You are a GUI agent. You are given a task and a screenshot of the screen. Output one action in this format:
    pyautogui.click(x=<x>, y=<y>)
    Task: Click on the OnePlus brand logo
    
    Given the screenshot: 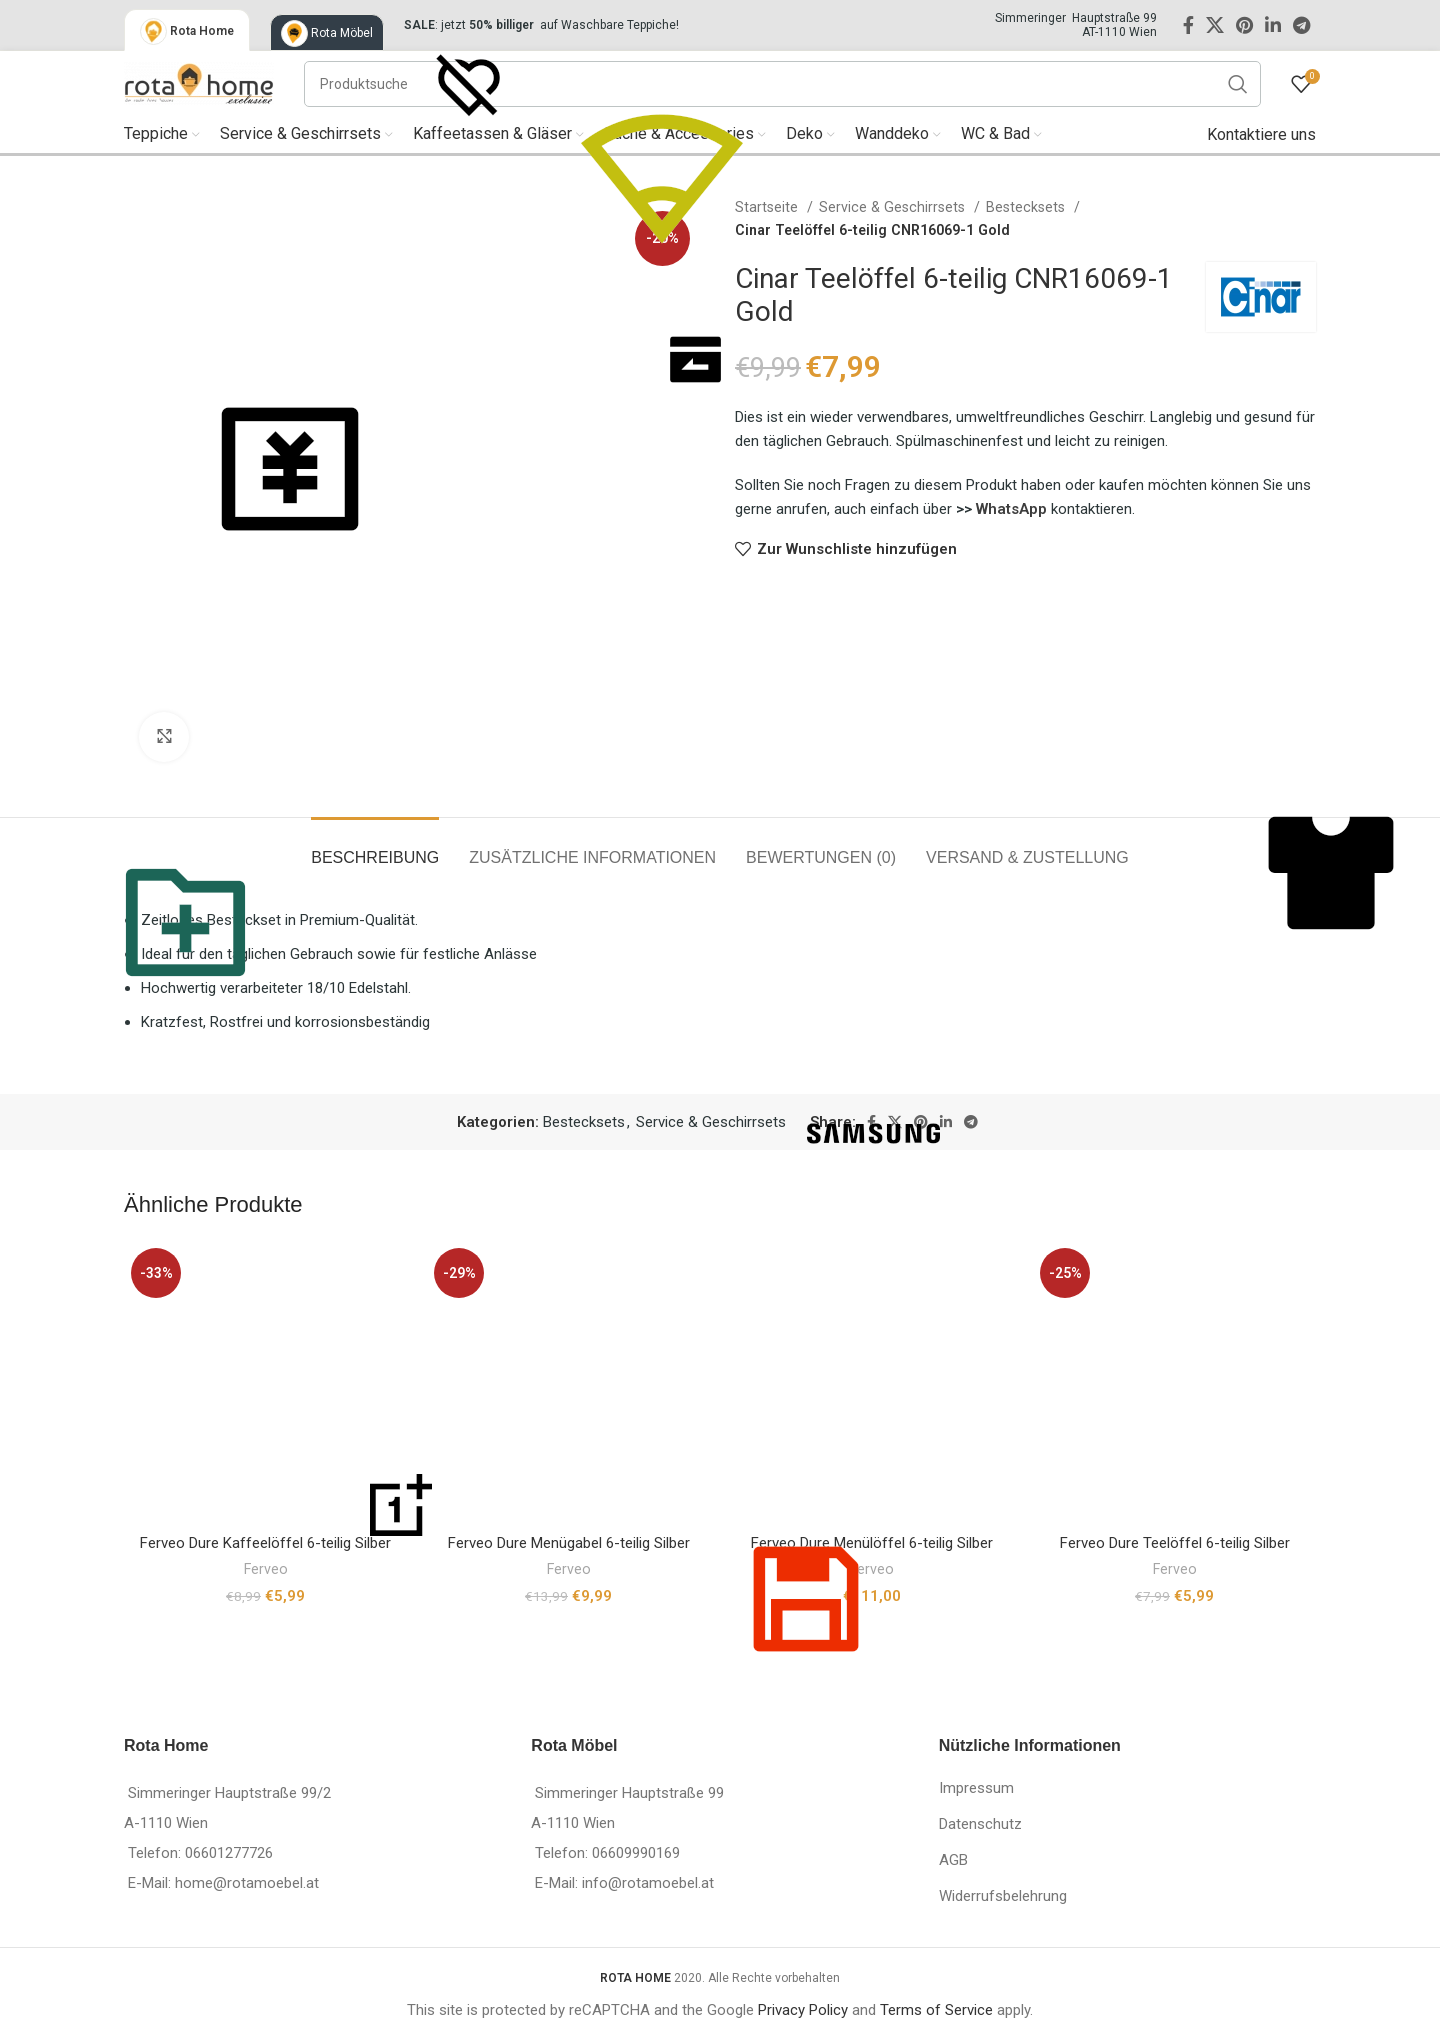 What is the action you would take?
    pyautogui.click(x=401, y=1505)
    